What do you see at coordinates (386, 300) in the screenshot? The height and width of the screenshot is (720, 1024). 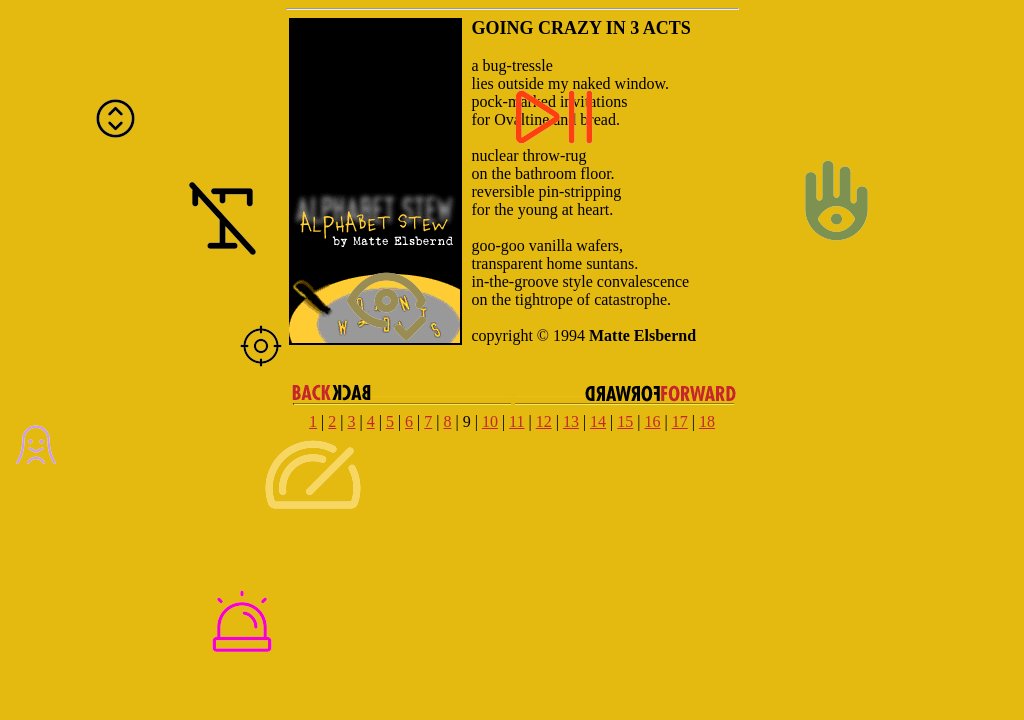 I see `mark item as viewed or read` at bounding box center [386, 300].